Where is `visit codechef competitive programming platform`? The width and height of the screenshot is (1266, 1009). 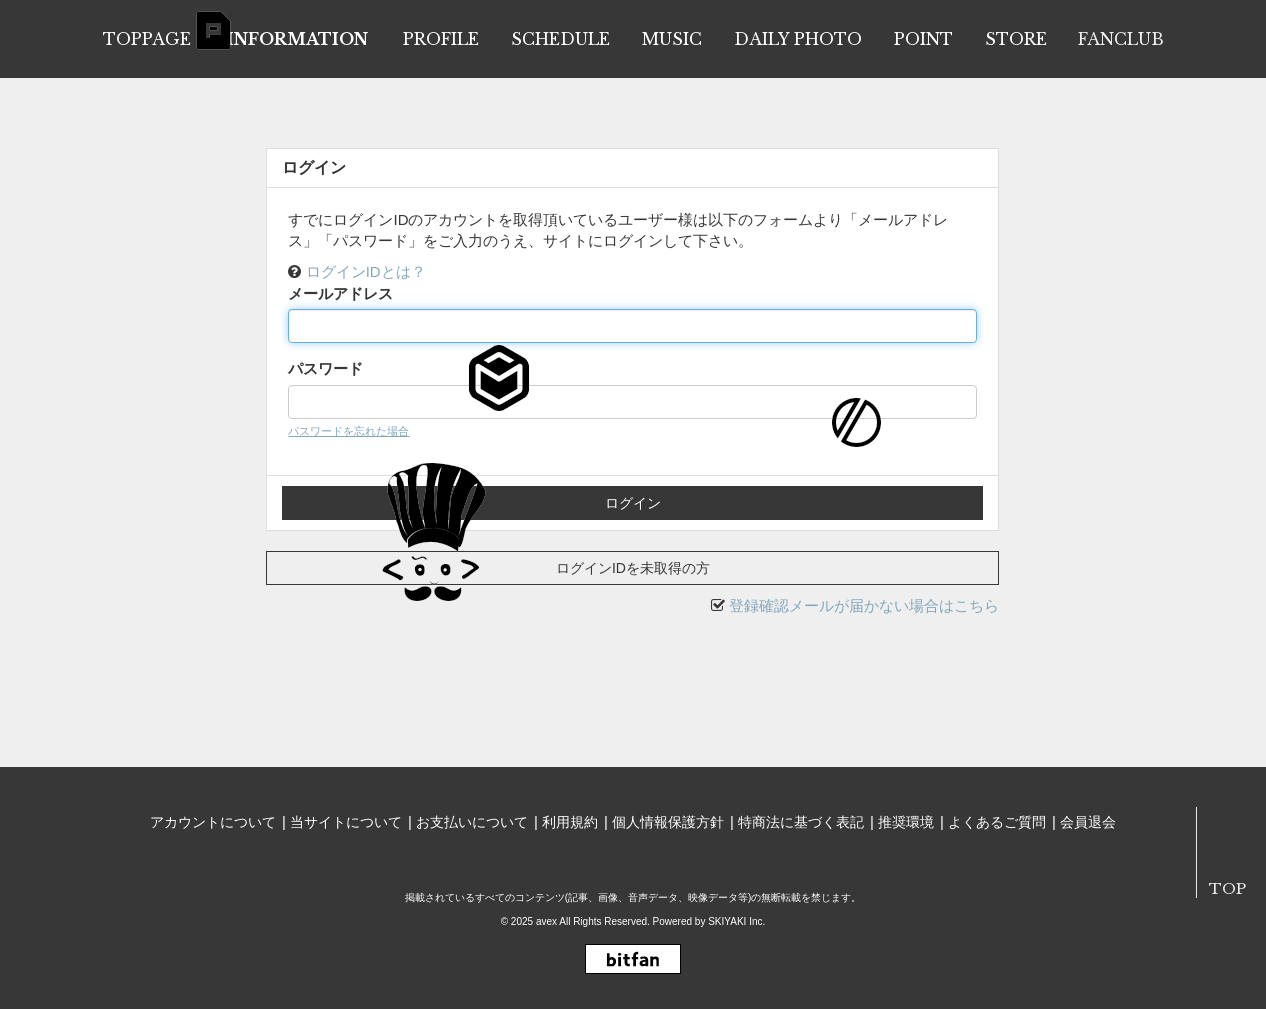 visit codechef competitive programming platform is located at coordinates (434, 532).